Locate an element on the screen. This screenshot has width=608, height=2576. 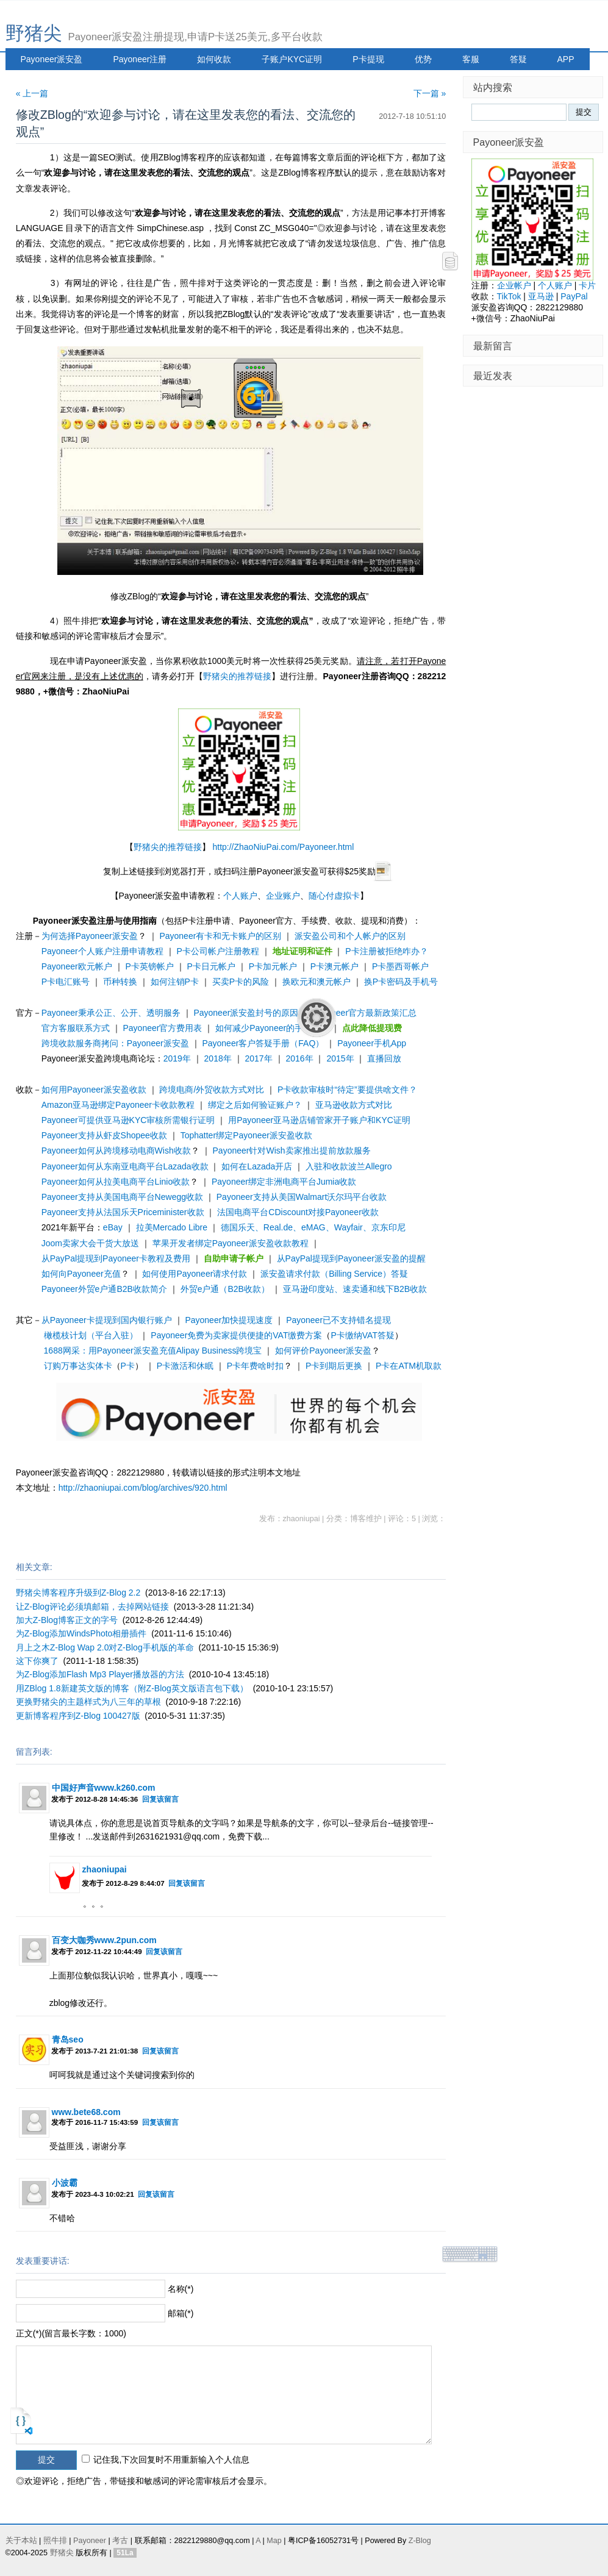
locked RAID 6+ storage volume is located at coordinates (255, 388).